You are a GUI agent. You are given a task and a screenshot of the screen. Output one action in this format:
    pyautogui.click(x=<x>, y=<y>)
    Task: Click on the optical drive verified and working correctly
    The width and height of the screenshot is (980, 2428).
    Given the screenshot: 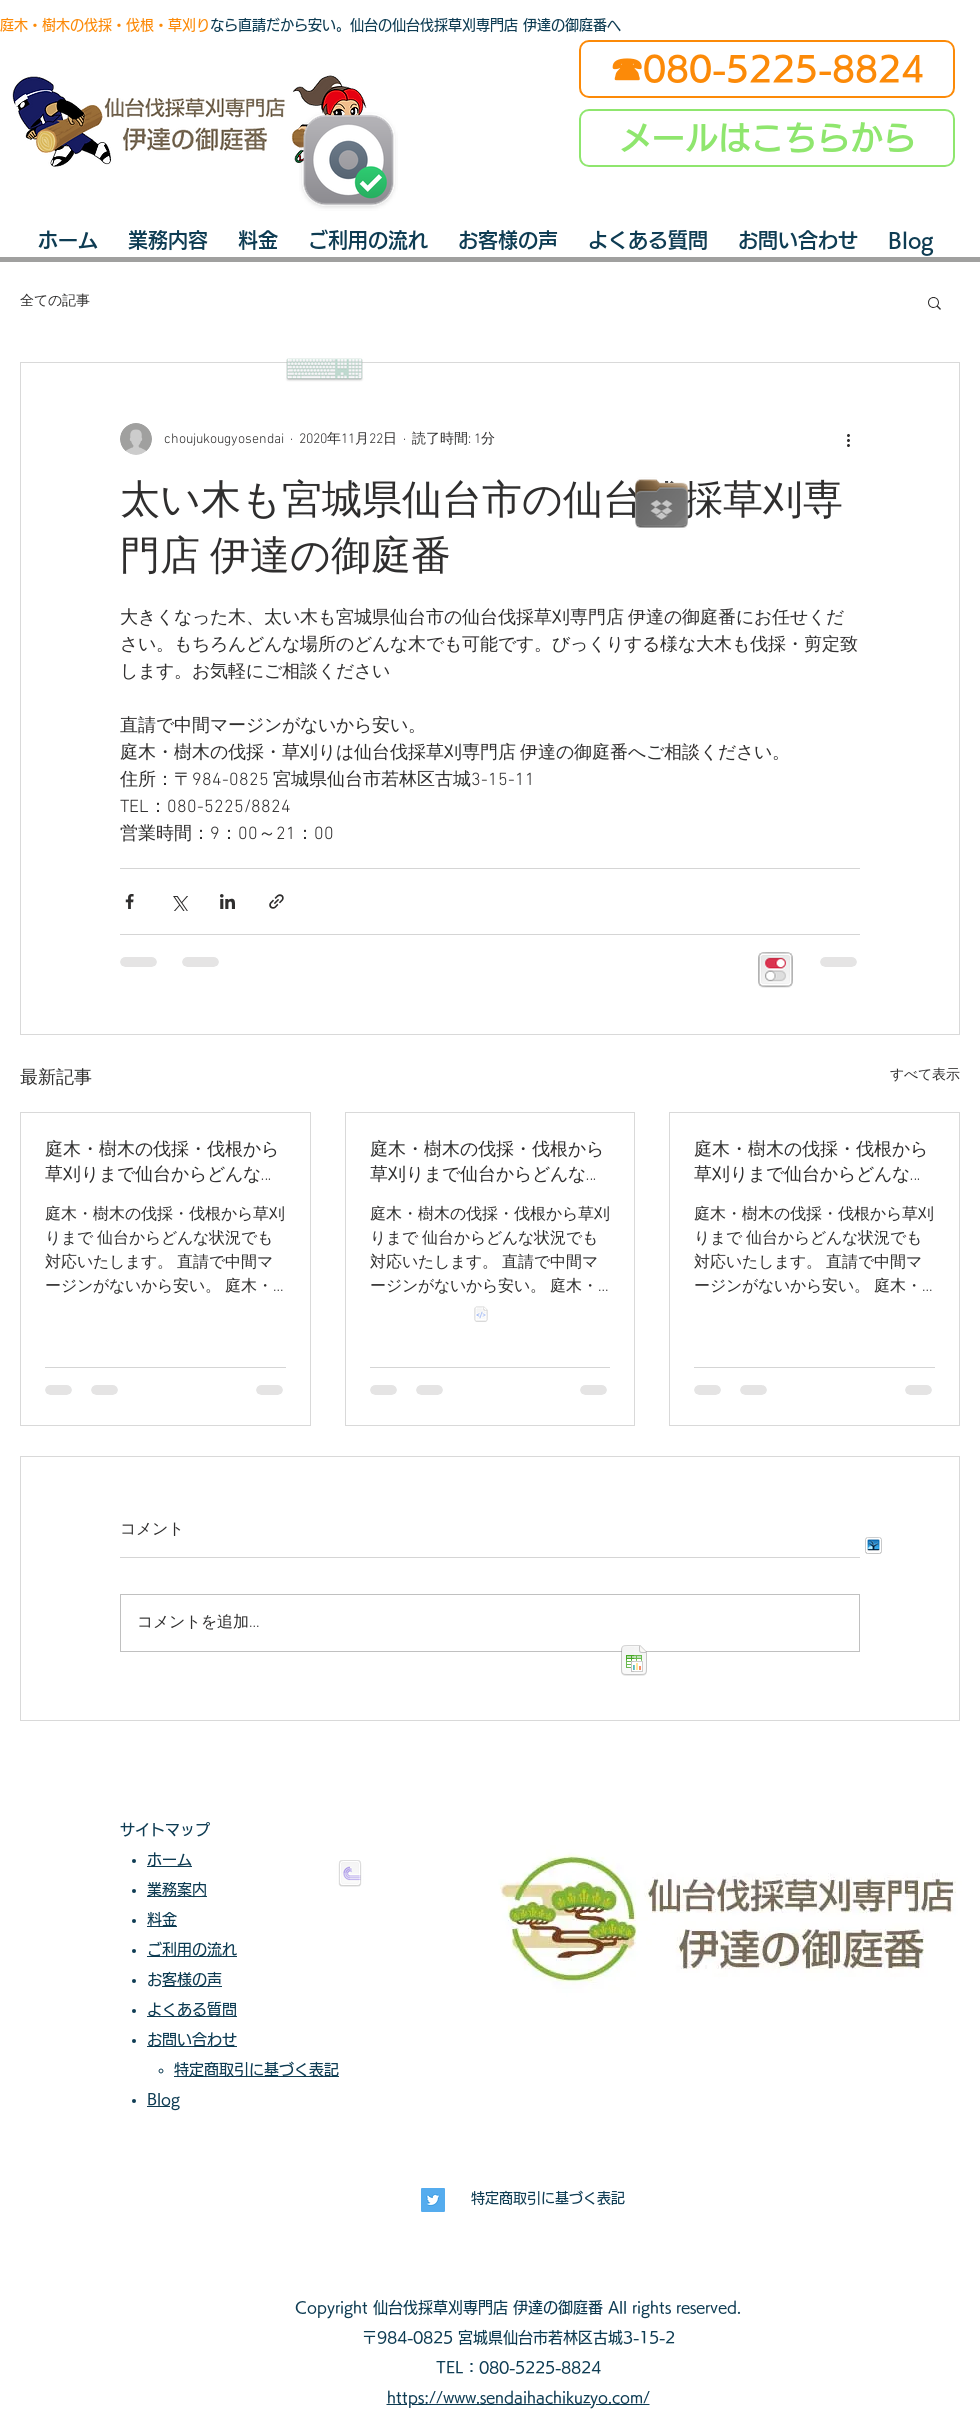 What is the action you would take?
    pyautogui.click(x=348, y=161)
    